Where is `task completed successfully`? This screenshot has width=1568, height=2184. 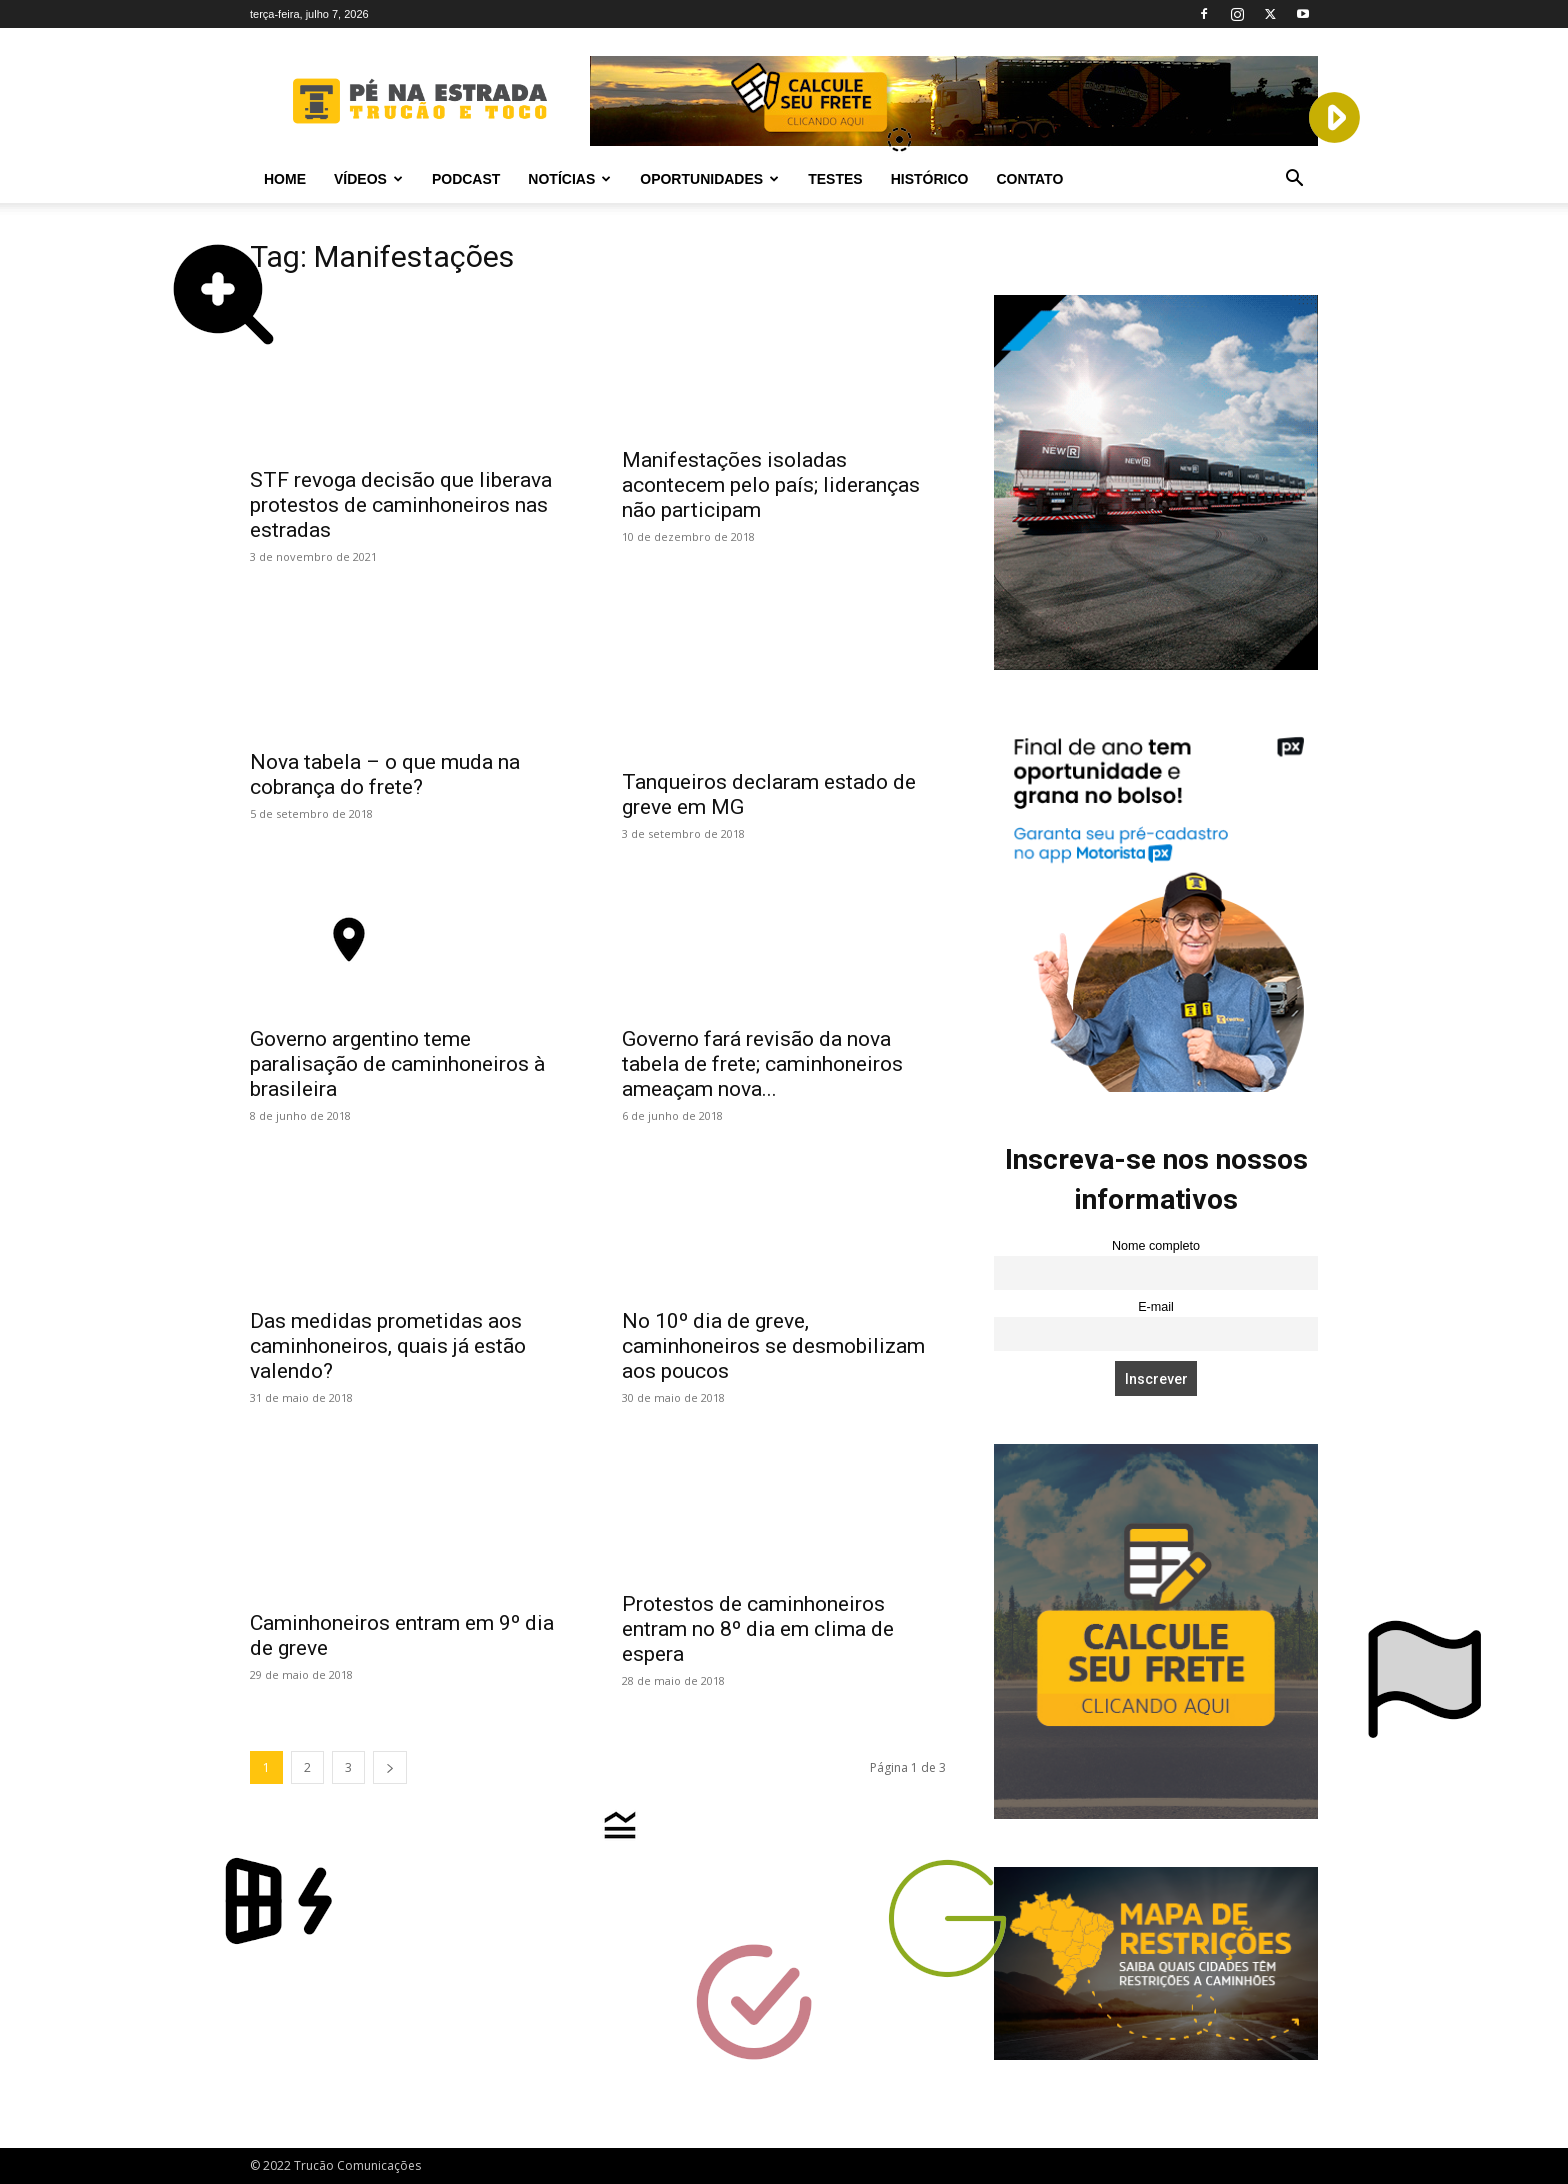 task completed successfully is located at coordinates (754, 2002).